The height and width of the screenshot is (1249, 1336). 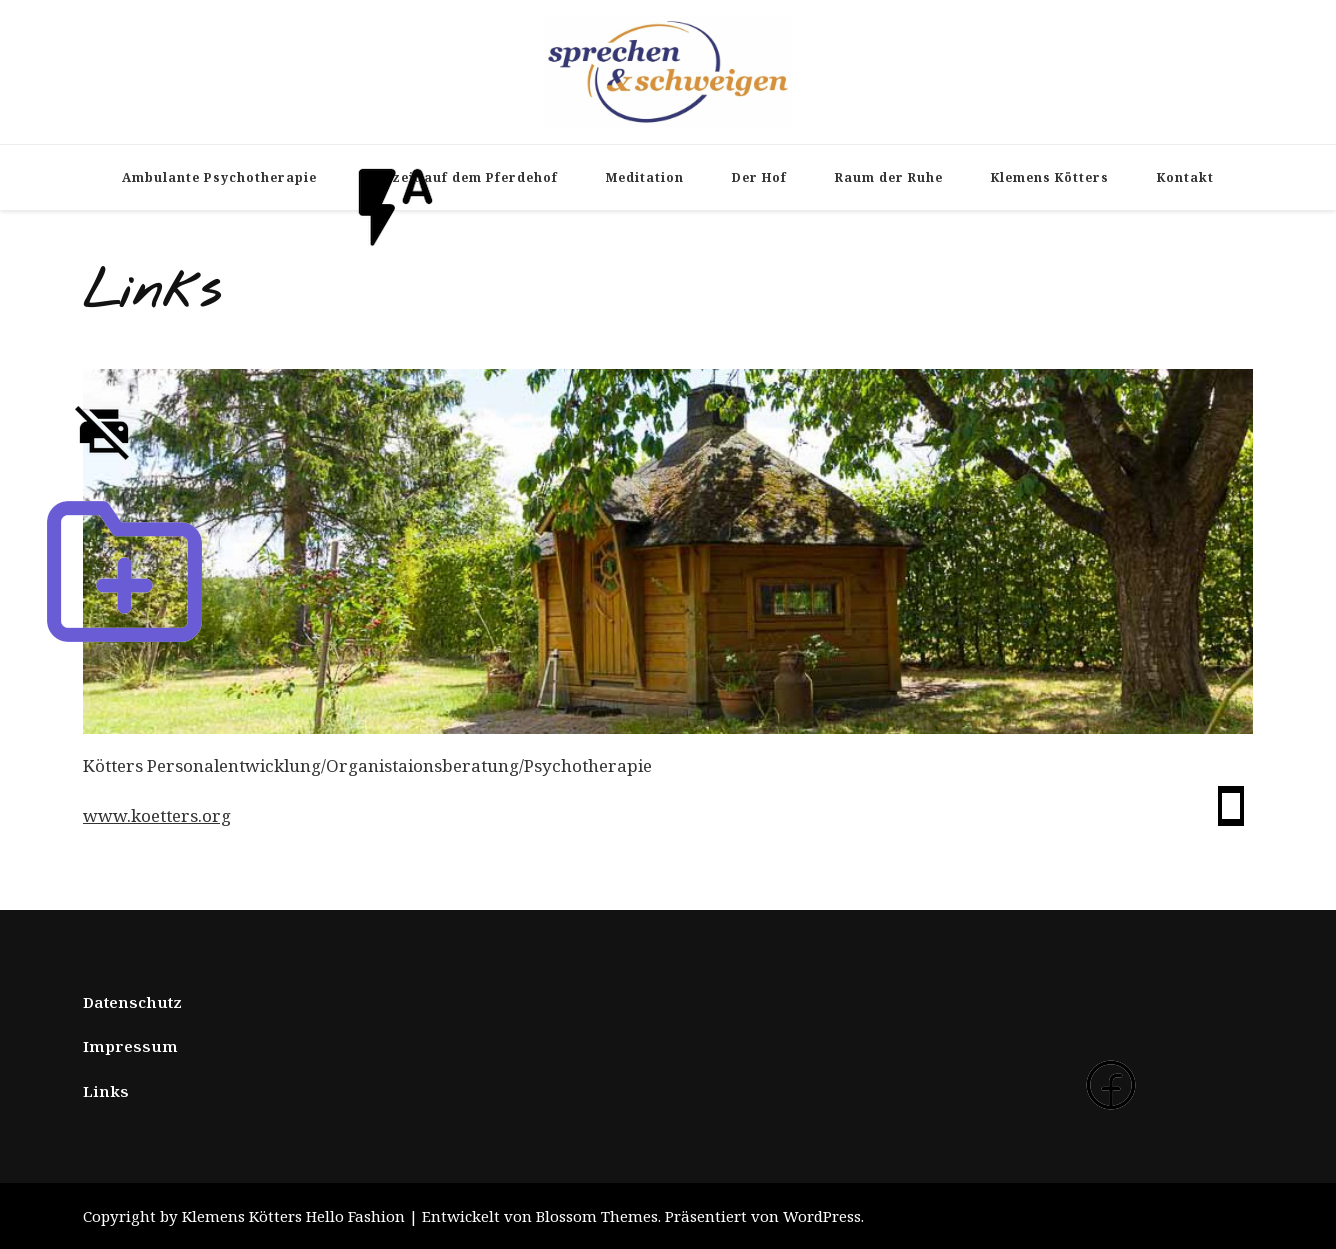 What do you see at coordinates (1231, 806) in the screenshot?
I see `access mobile device settings` at bounding box center [1231, 806].